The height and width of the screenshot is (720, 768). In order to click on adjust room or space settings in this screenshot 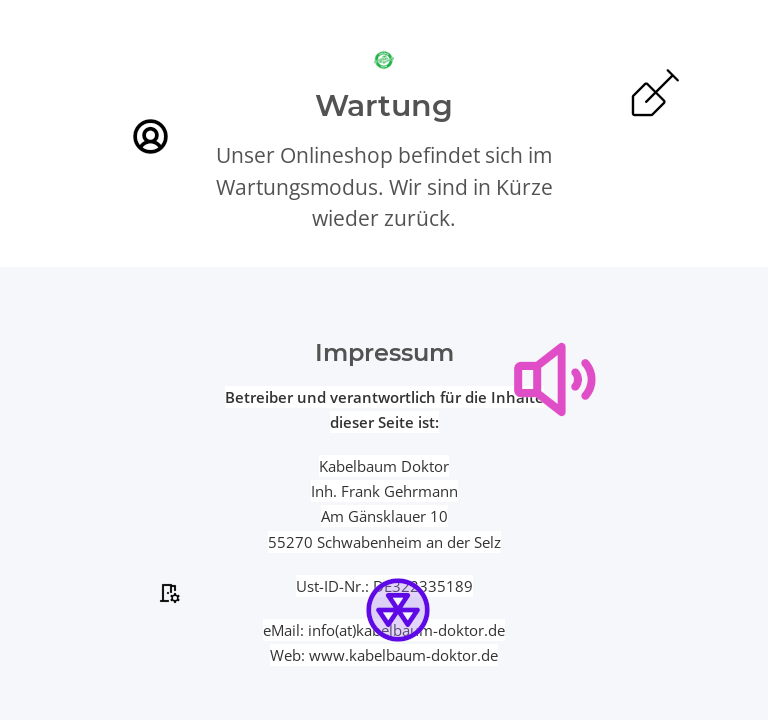, I will do `click(169, 593)`.